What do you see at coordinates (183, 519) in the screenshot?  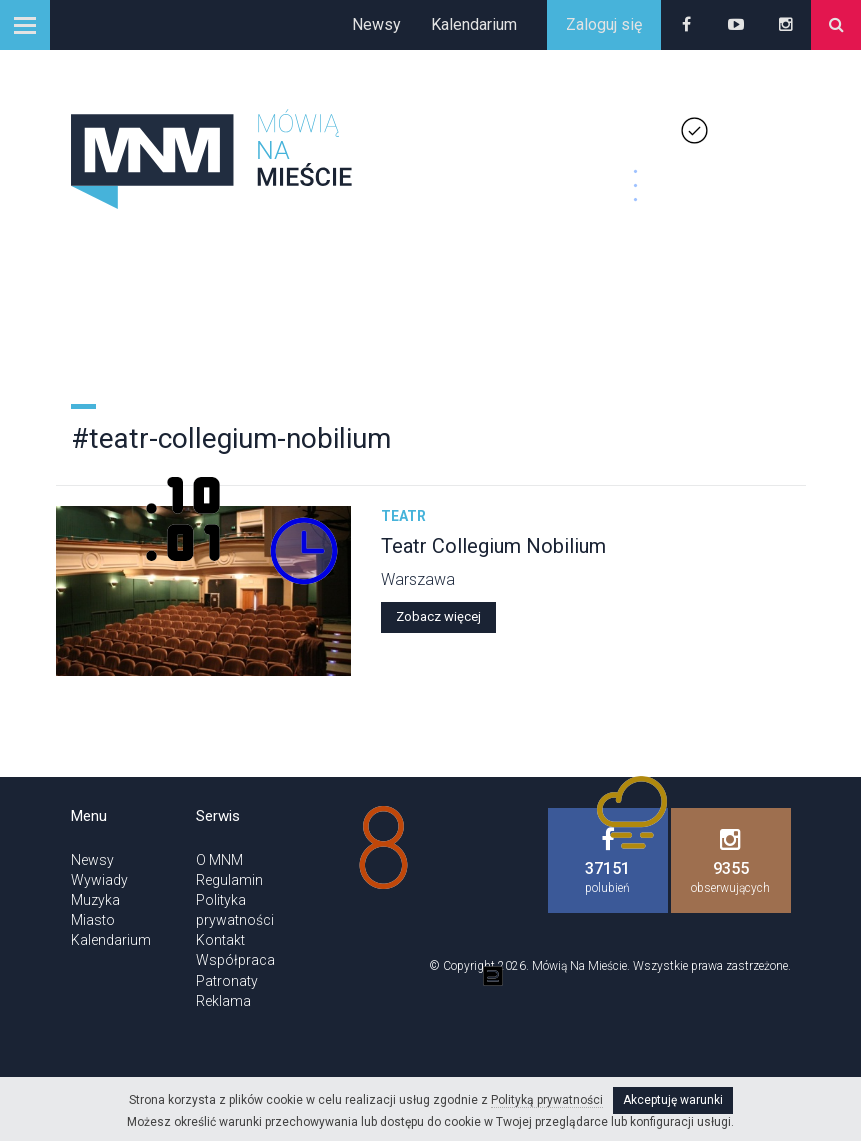 I see `view or access binary/raw data` at bounding box center [183, 519].